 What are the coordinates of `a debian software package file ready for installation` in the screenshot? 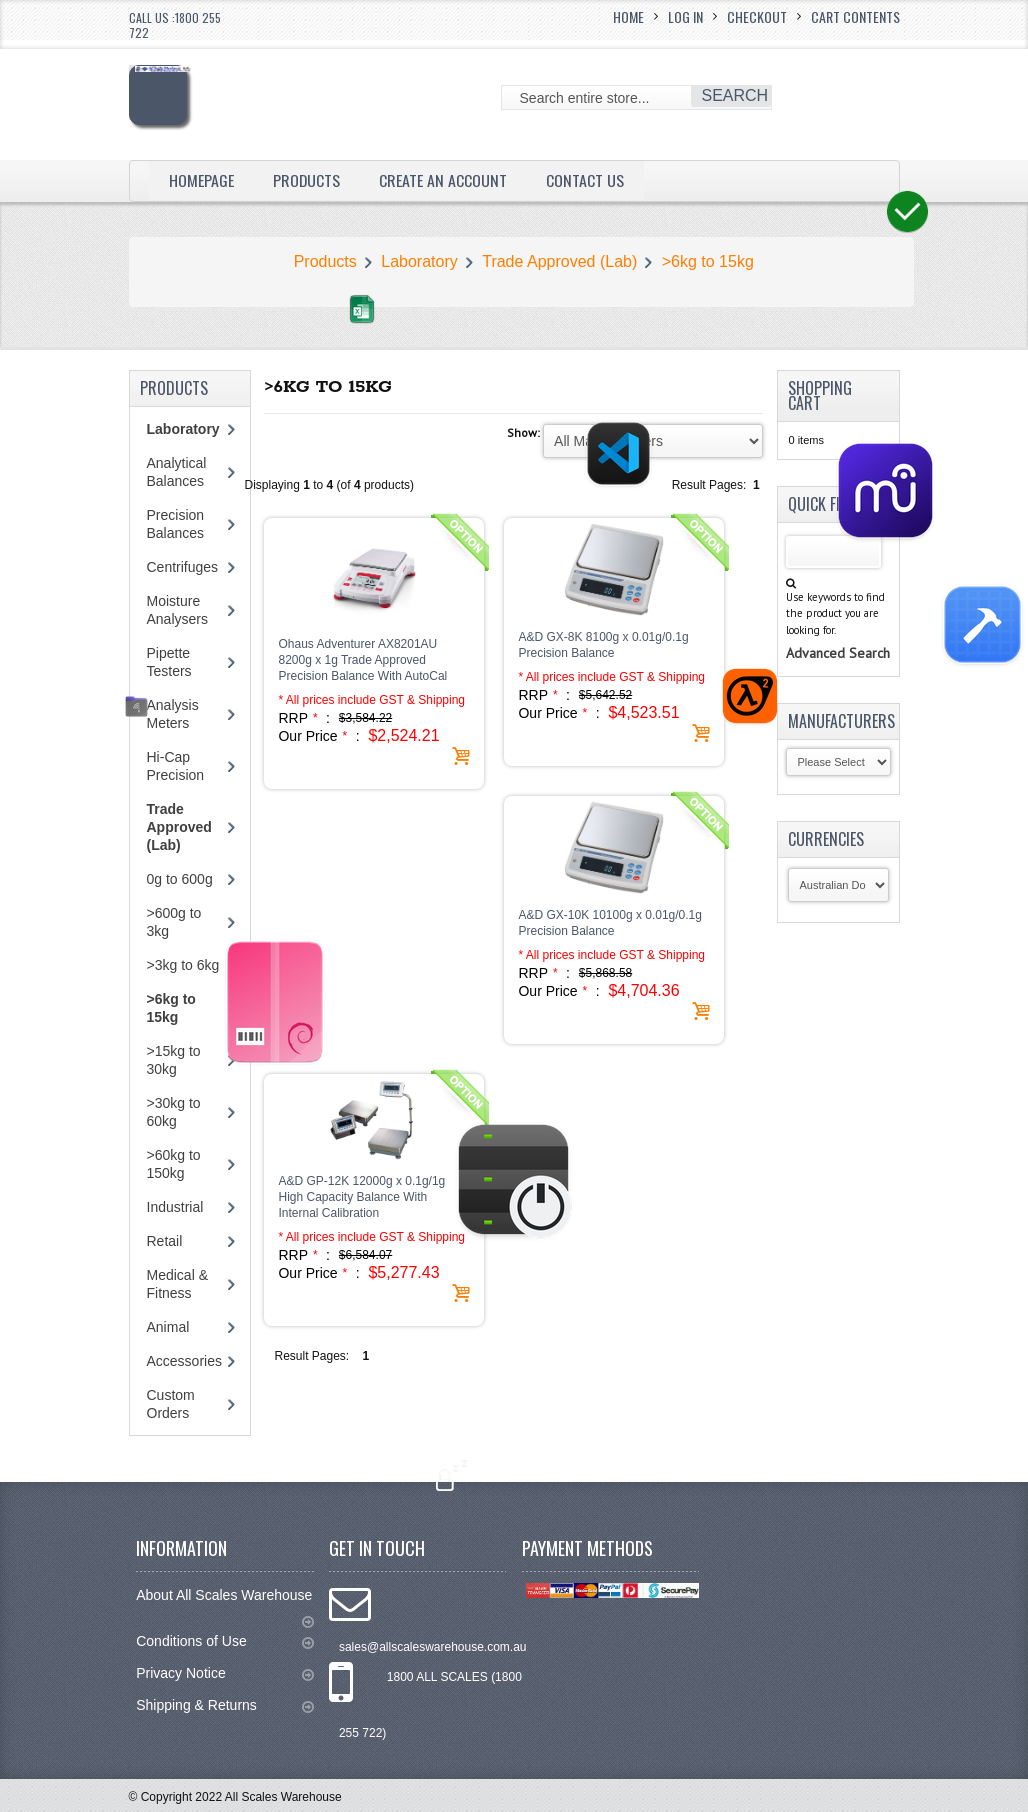 It's located at (275, 1002).